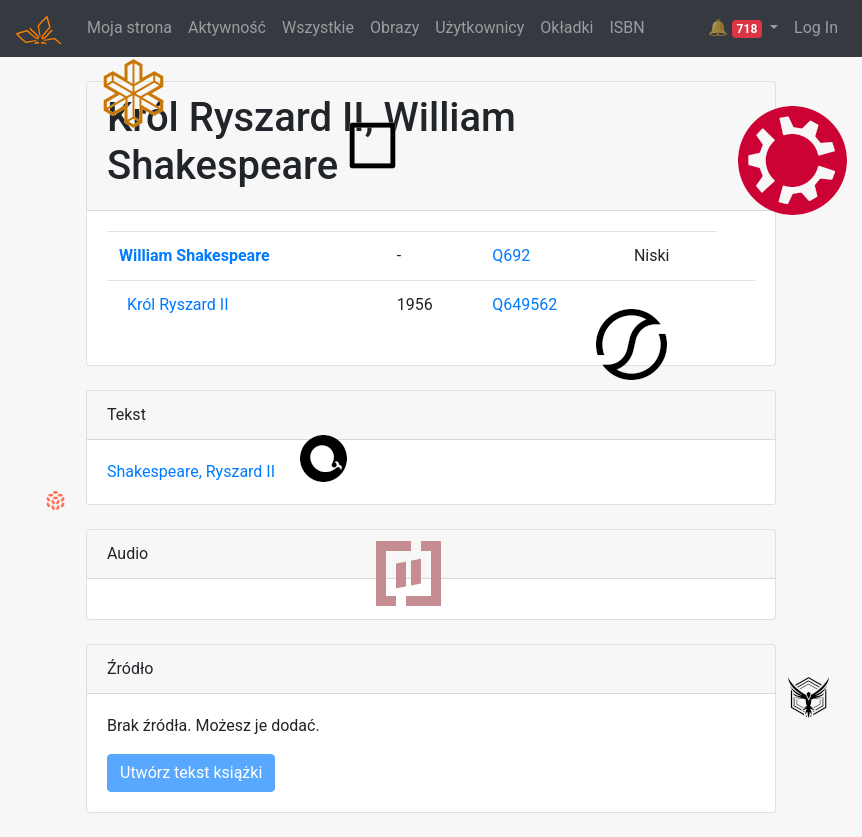 The width and height of the screenshot is (862, 837). What do you see at coordinates (792, 160) in the screenshot?
I see `kubuntu linux distribution logo` at bounding box center [792, 160].